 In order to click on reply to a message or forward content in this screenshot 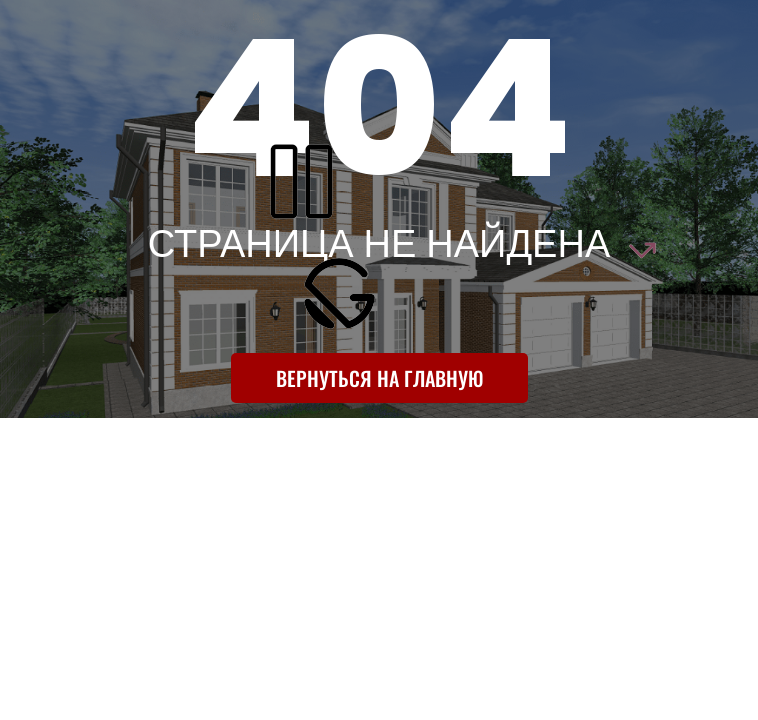, I will do `click(642, 249)`.